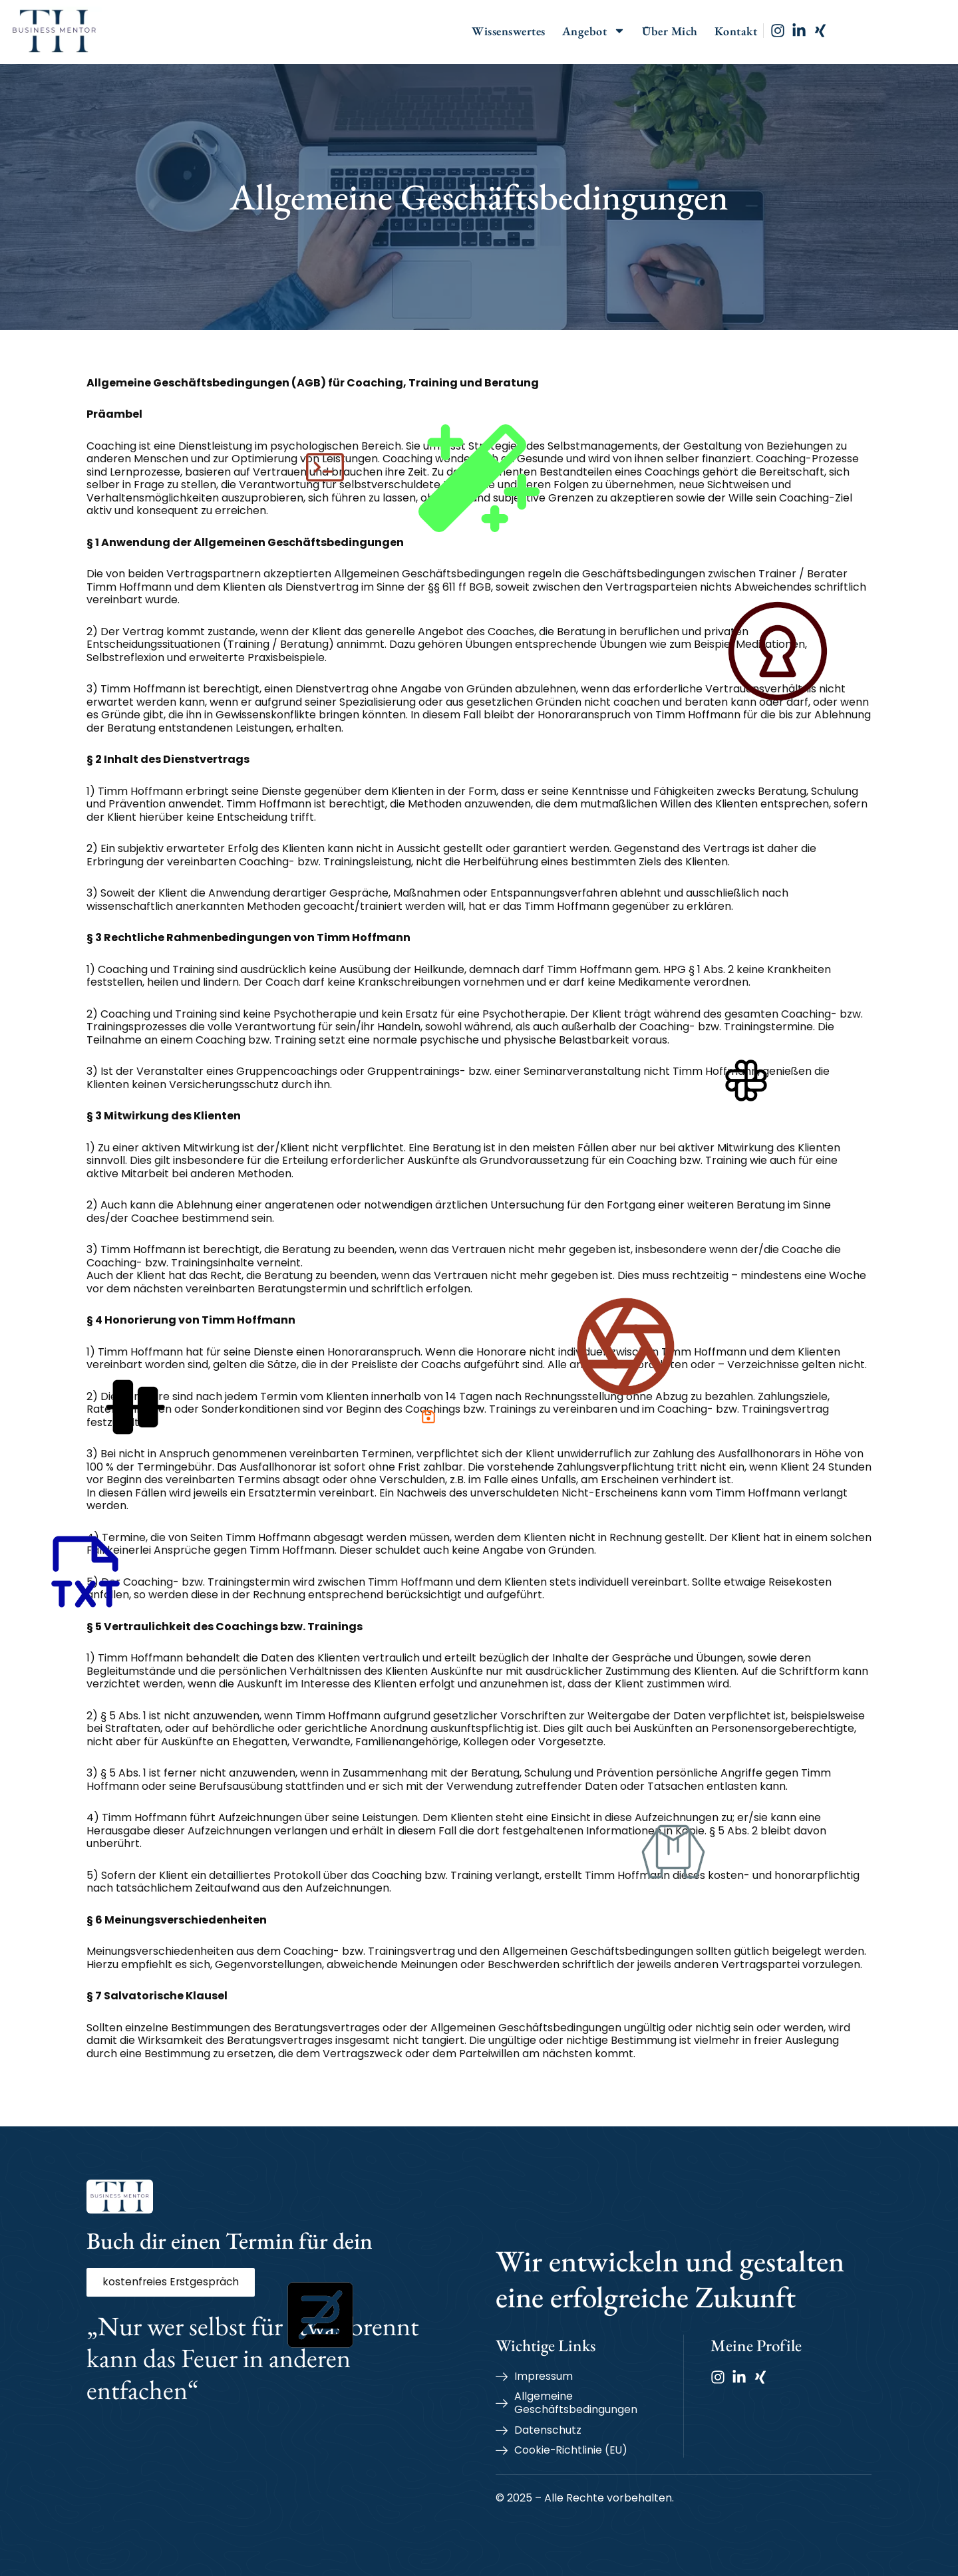 The height and width of the screenshot is (2576, 958). I want to click on indicates set is not a superset of another set, so click(320, 2315).